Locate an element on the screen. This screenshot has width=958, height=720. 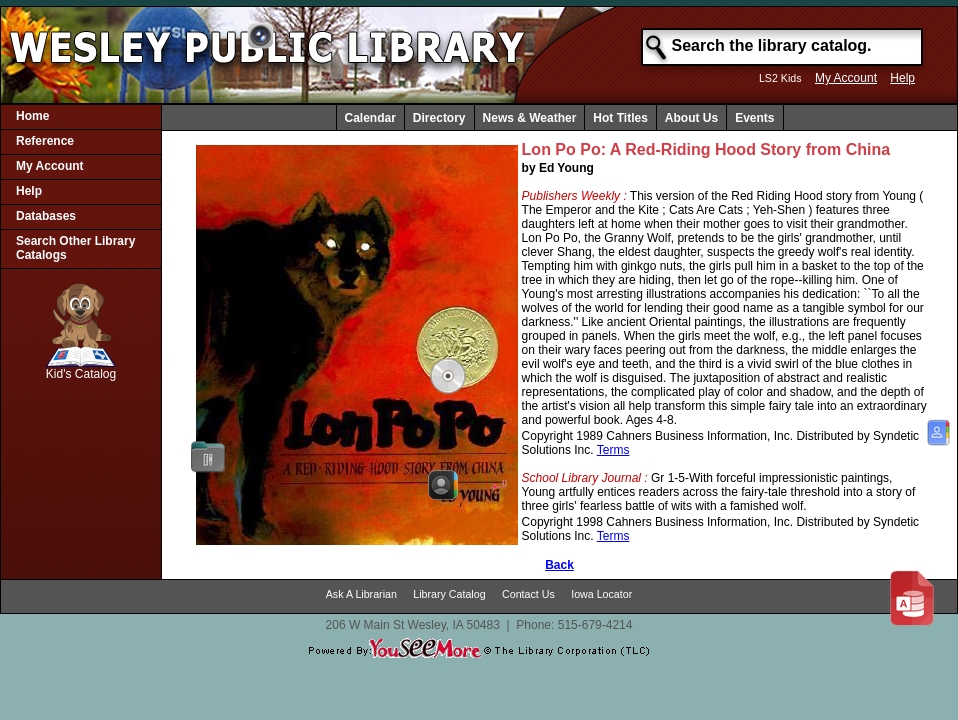
open the camera app is located at coordinates (260, 35).